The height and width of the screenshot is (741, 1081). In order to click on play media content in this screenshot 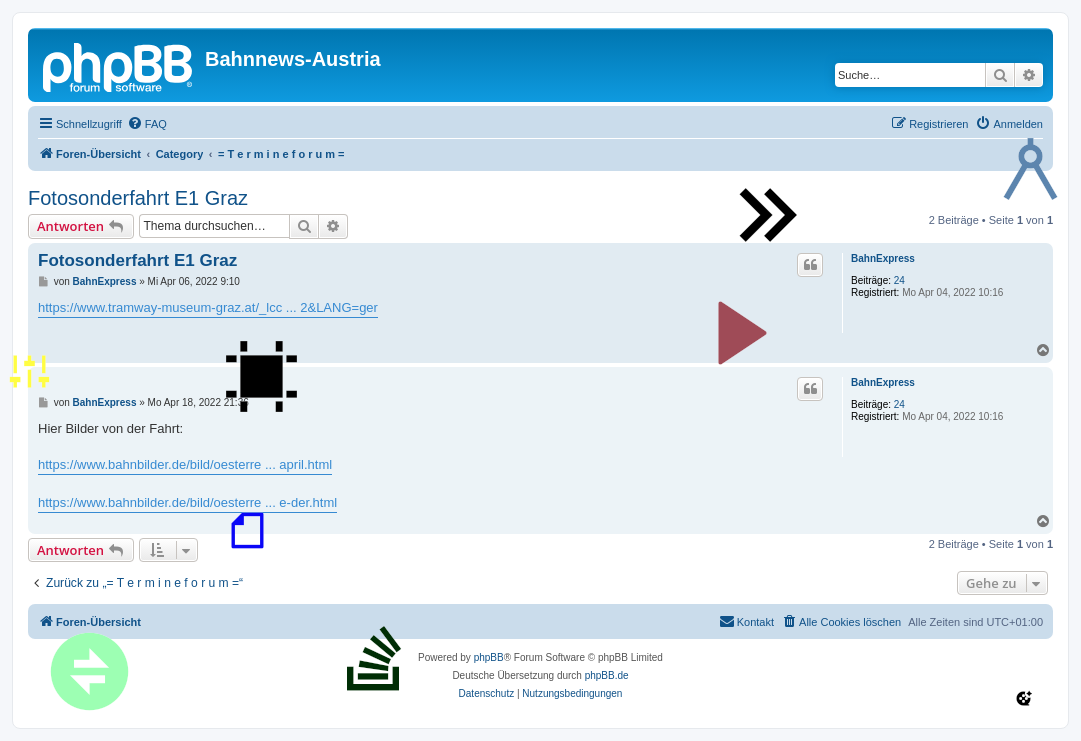, I will do `click(735, 333)`.